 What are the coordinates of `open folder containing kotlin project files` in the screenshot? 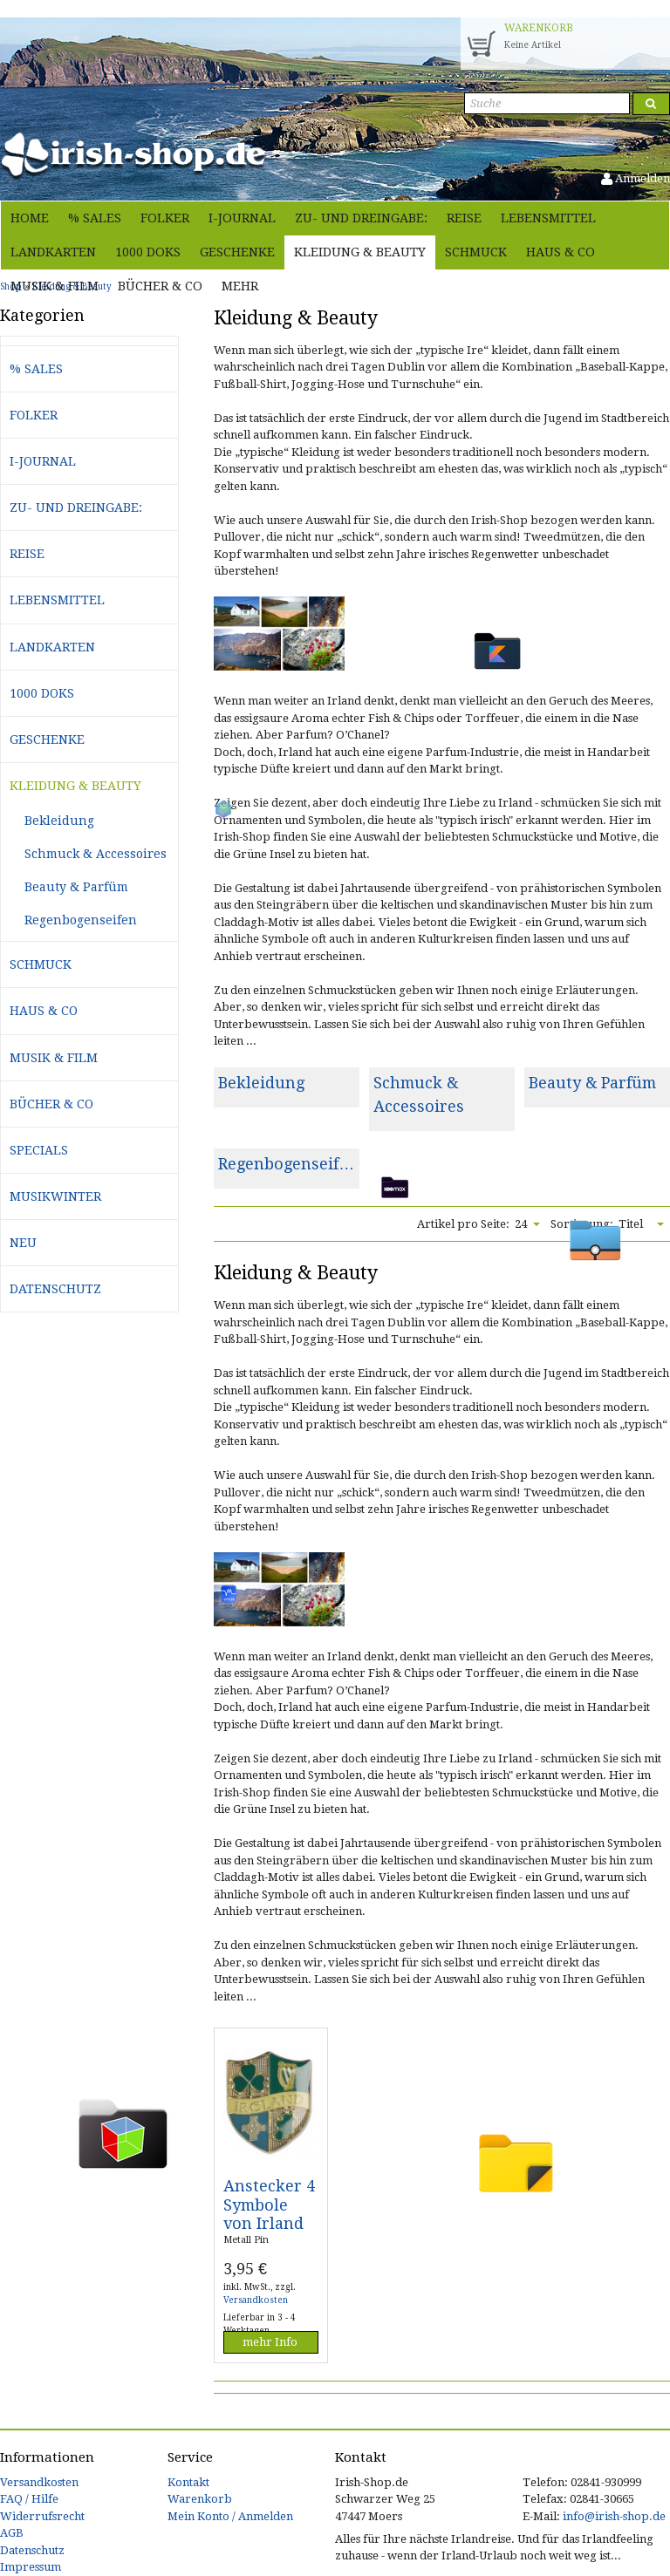 It's located at (497, 652).